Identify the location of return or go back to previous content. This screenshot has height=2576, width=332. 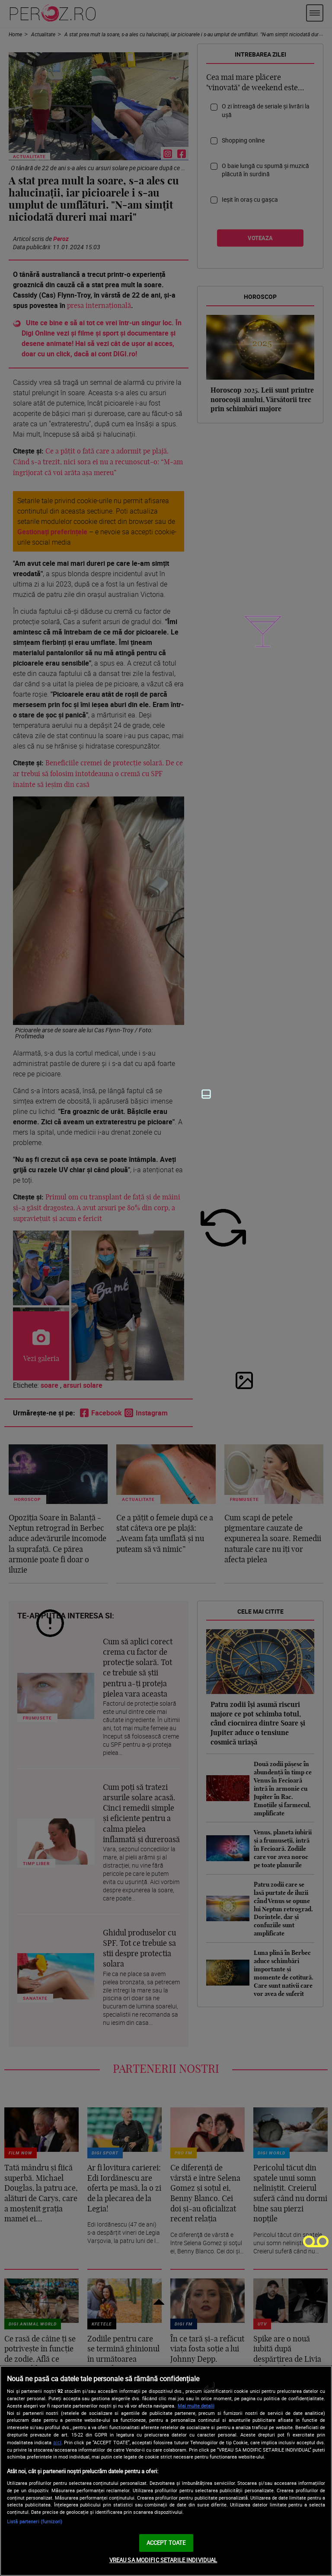
(209, 2387).